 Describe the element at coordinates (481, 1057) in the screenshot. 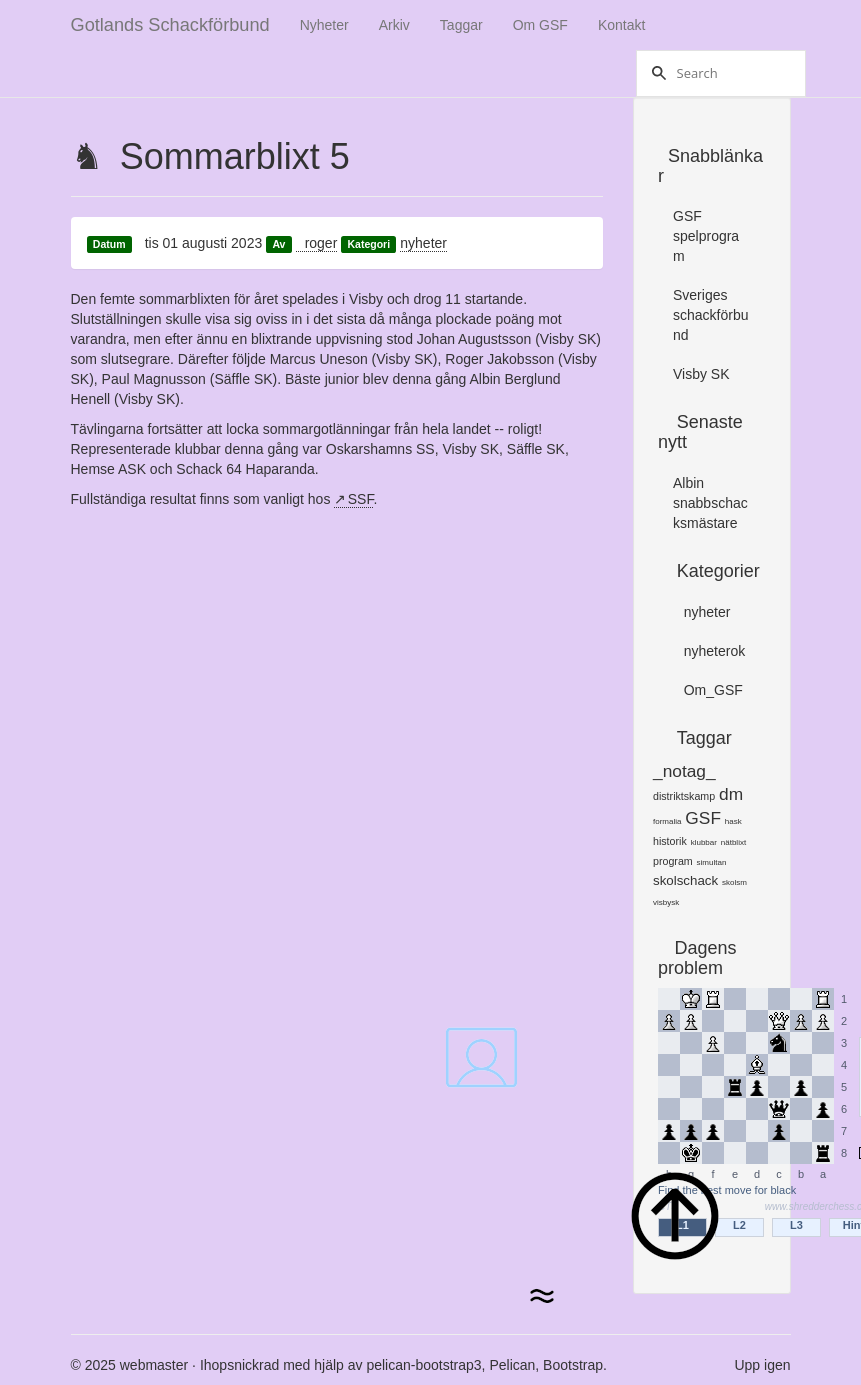

I see `view user profile` at that location.